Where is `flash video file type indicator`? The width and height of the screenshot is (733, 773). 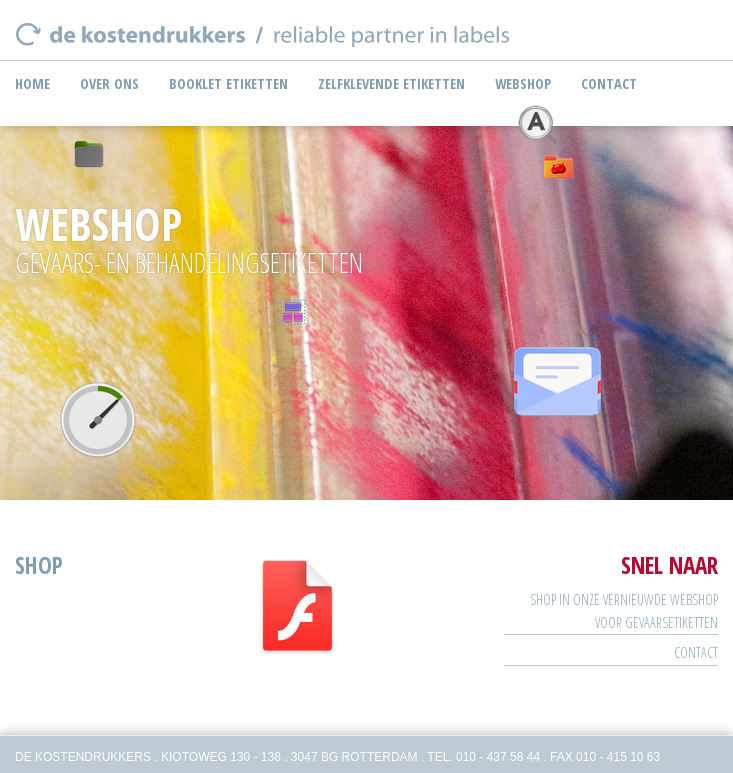 flash video file type indicator is located at coordinates (297, 607).